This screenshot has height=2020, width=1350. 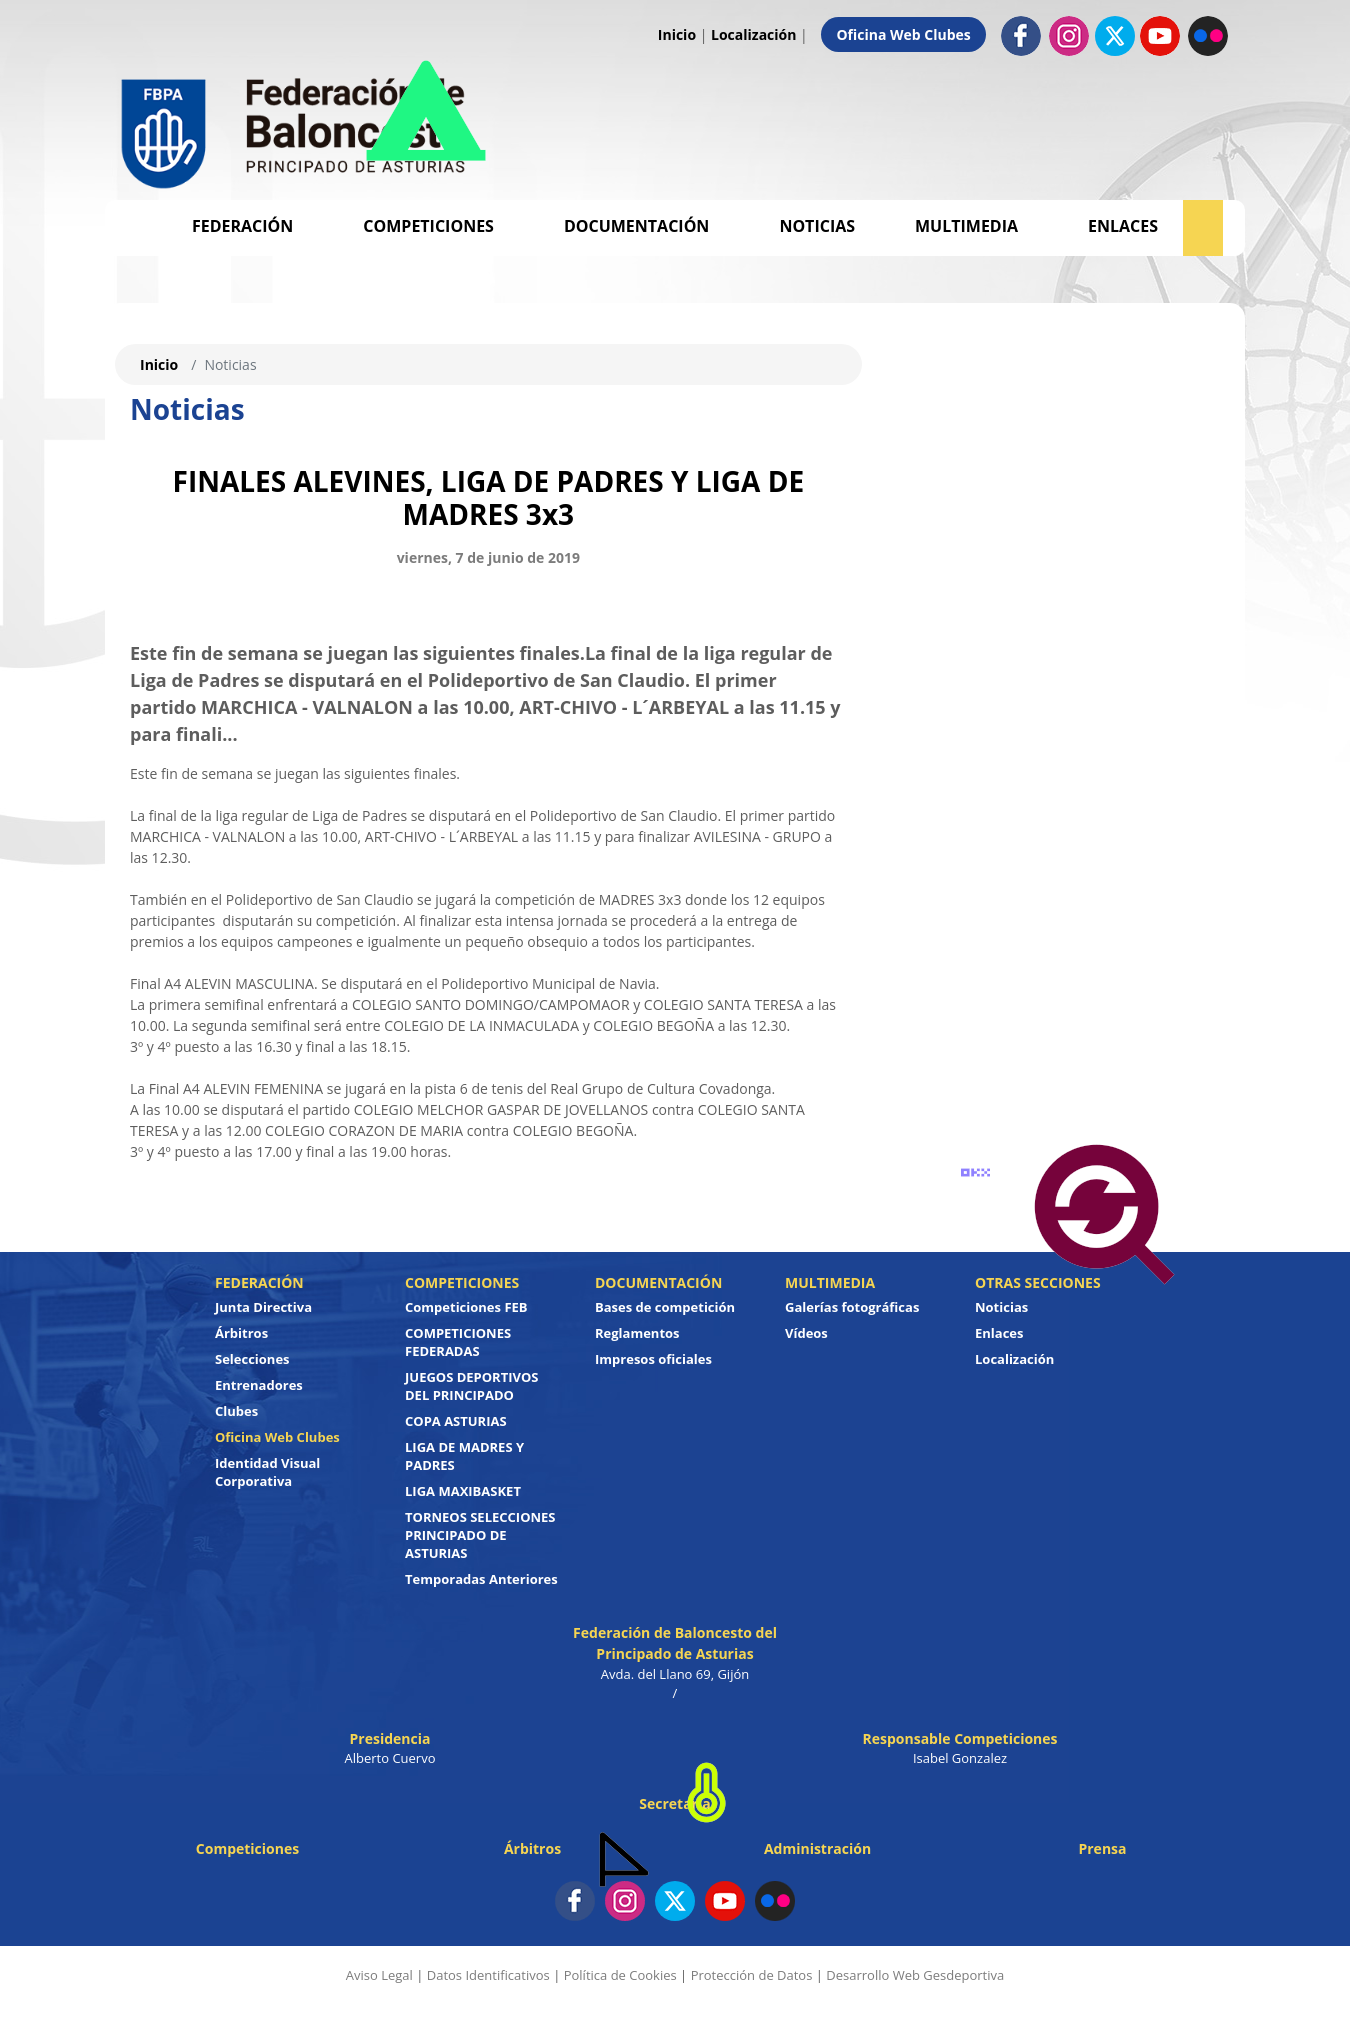 What do you see at coordinates (426, 112) in the screenshot?
I see `view campground or camping locations` at bounding box center [426, 112].